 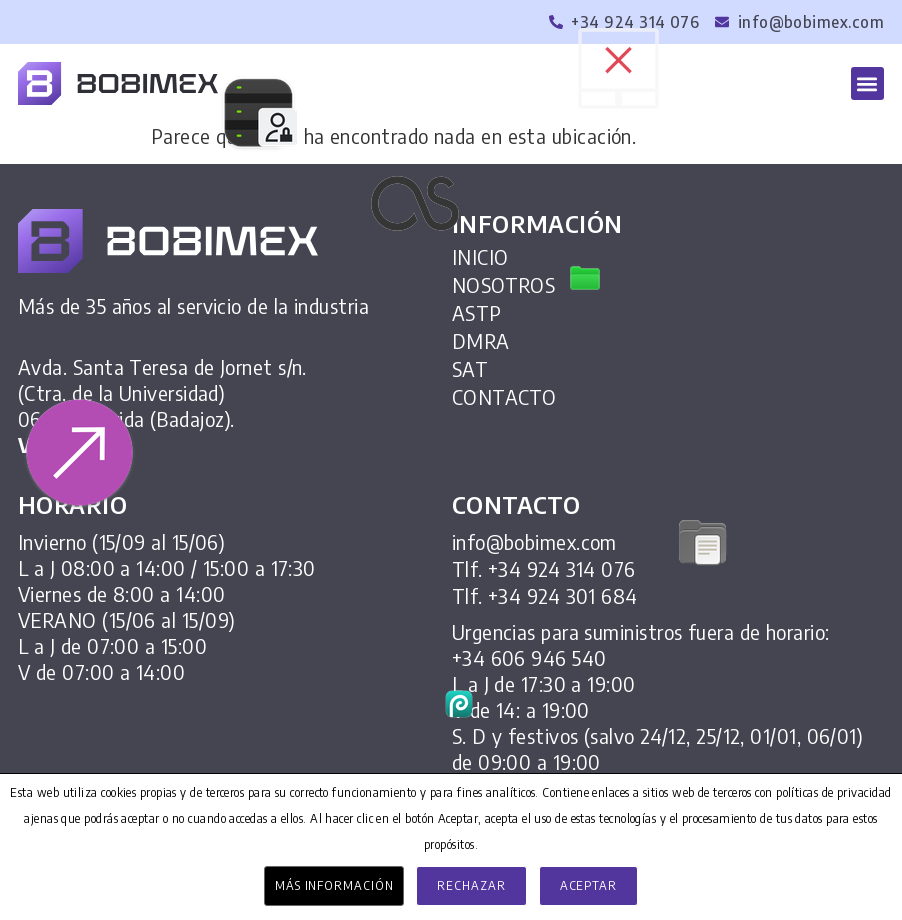 I want to click on touchpad is disabled or unavailable, so click(x=618, y=68).